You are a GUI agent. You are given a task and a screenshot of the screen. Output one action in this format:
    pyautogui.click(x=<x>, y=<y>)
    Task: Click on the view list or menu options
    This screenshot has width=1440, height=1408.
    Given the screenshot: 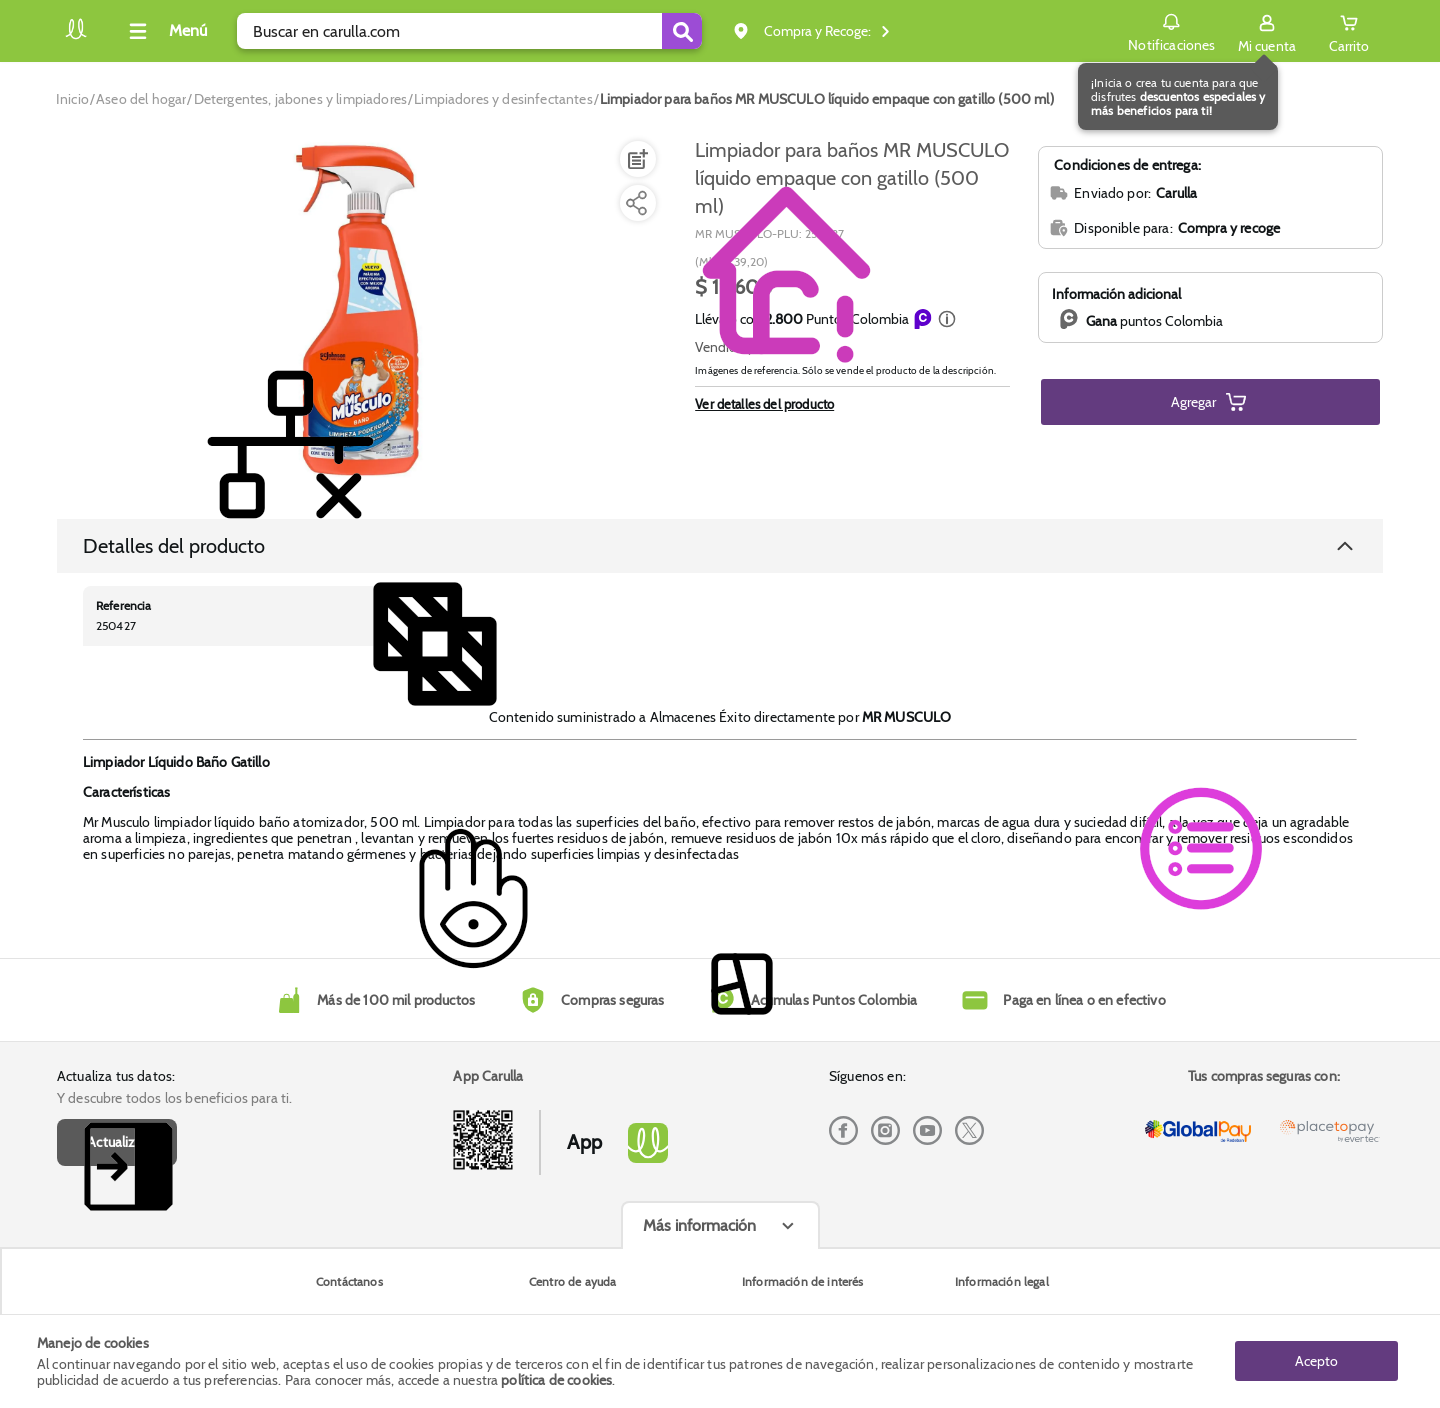 What is the action you would take?
    pyautogui.click(x=1201, y=848)
    